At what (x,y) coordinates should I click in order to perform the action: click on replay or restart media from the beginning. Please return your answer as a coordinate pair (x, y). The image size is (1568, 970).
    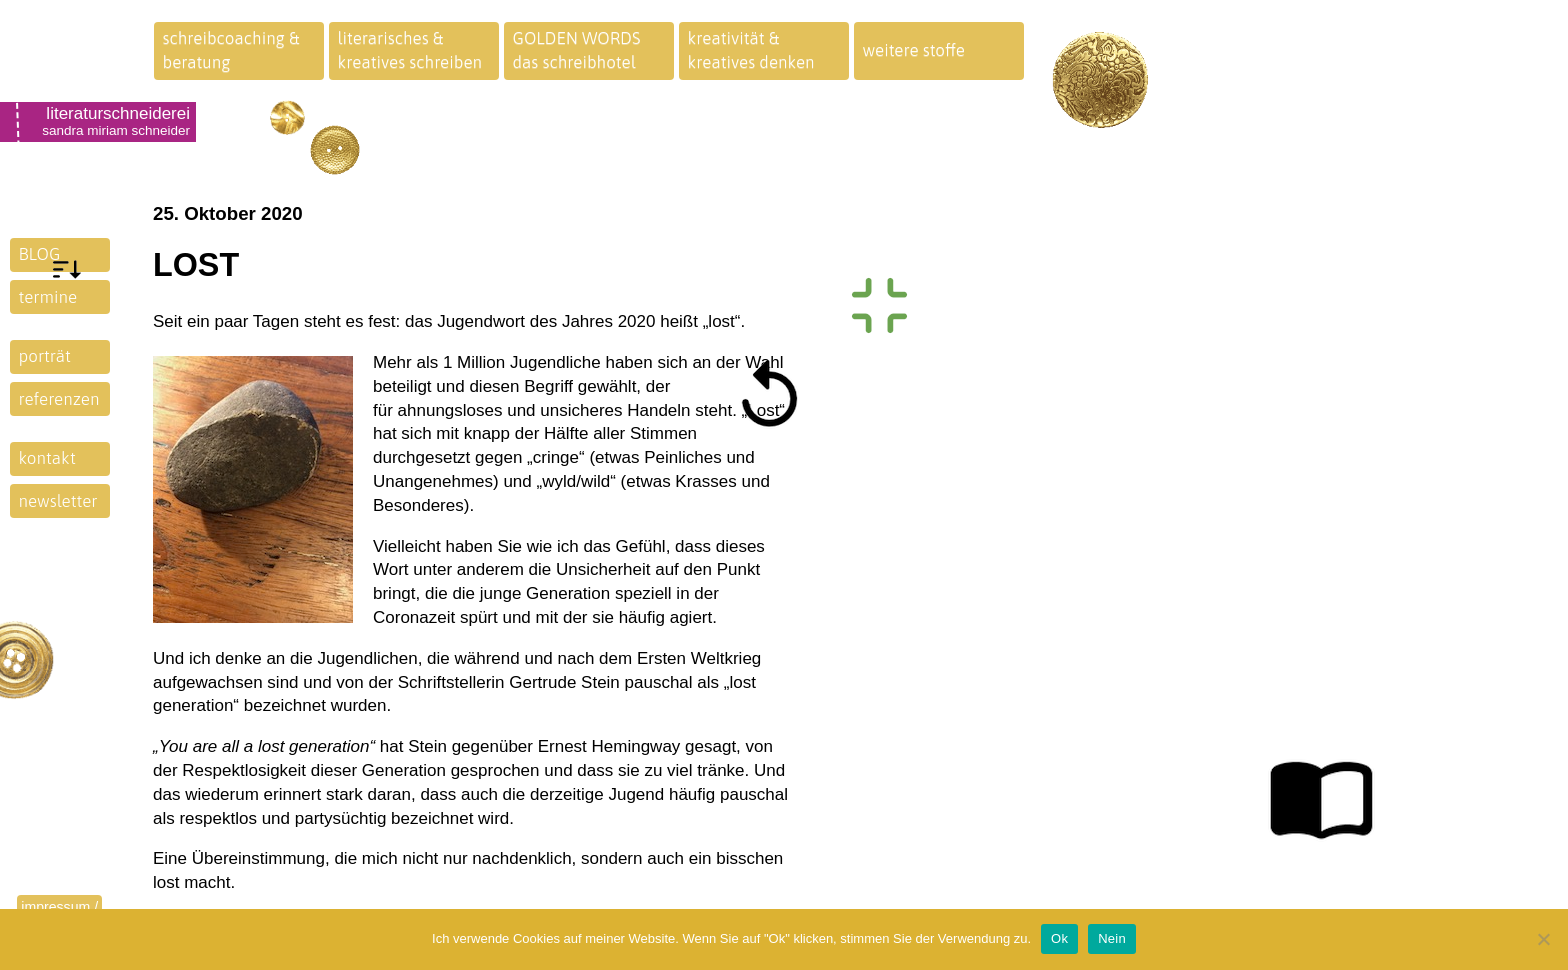
    Looking at the image, I should click on (769, 395).